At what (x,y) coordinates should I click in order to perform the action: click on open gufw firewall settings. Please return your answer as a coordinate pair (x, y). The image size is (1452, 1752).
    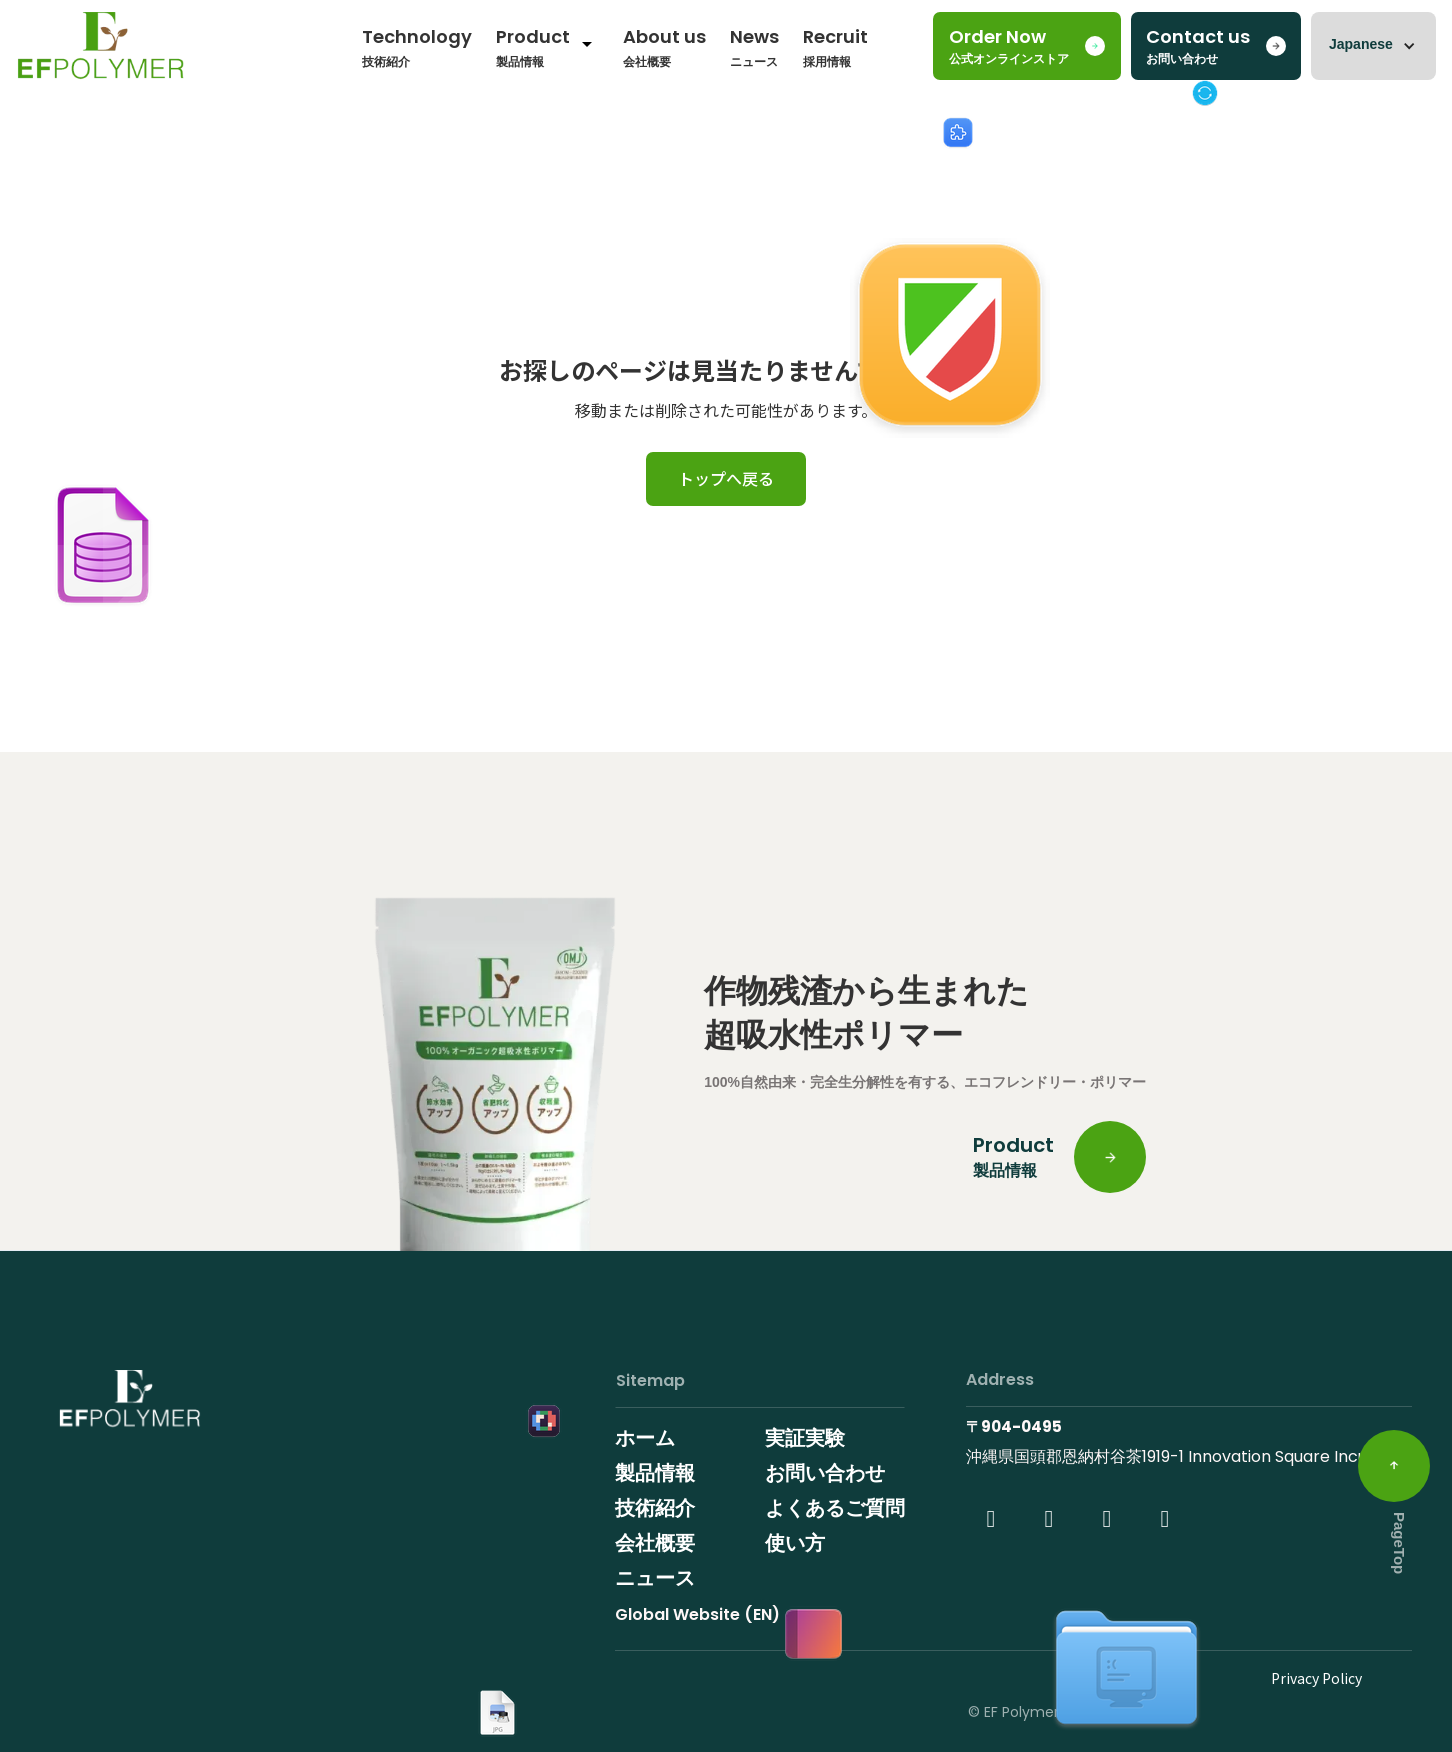
    Looking at the image, I should click on (950, 338).